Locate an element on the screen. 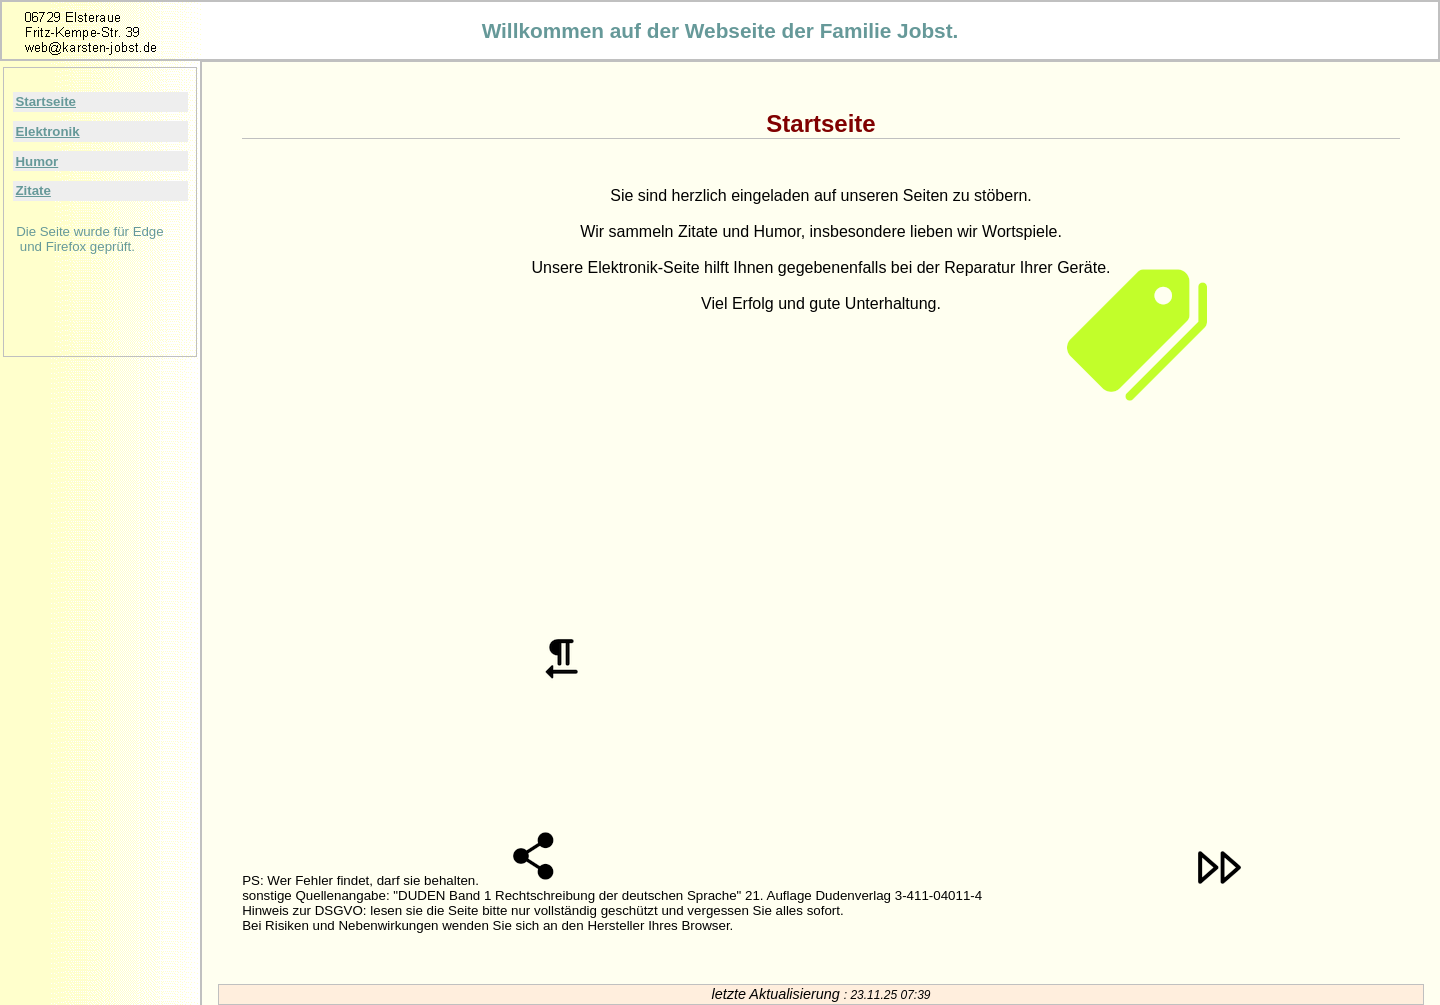  share content to social networks is located at coordinates (535, 856).